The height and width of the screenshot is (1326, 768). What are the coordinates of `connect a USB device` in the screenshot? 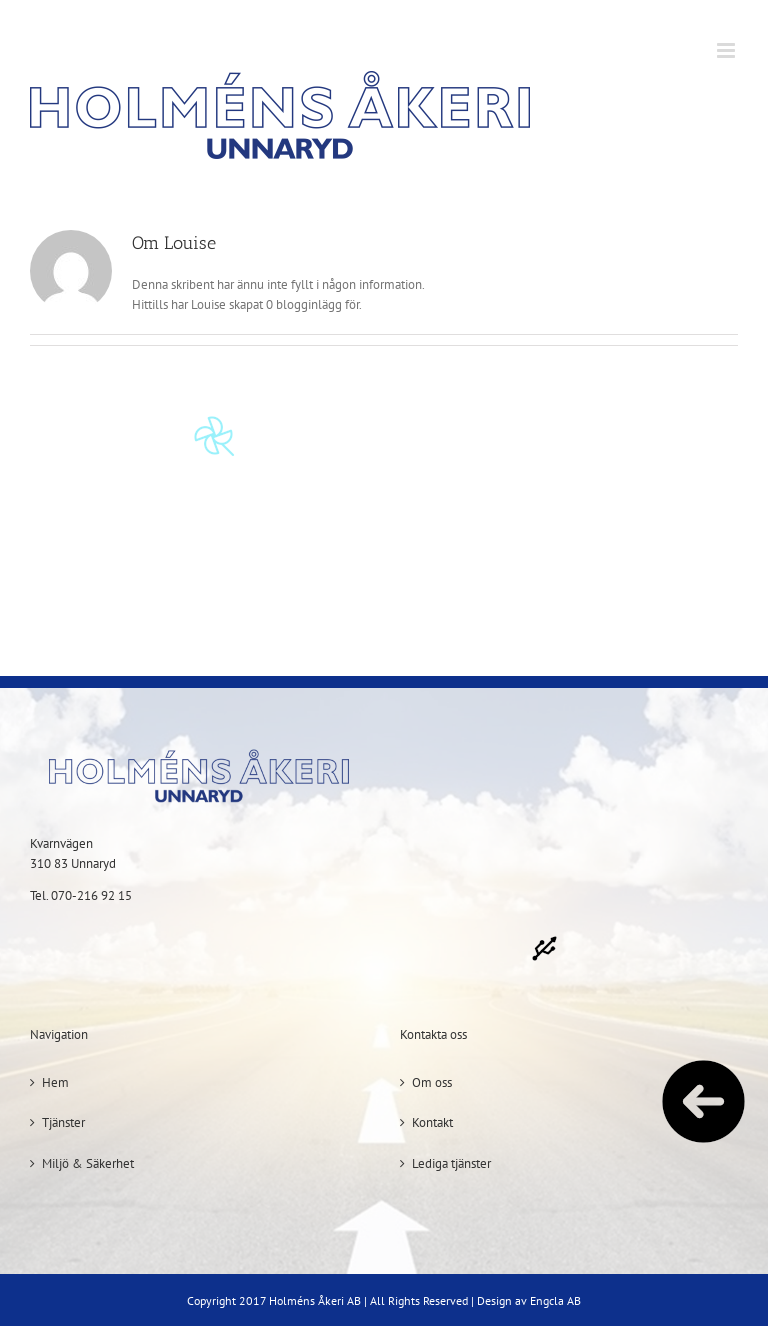 It's located at (544, 948).